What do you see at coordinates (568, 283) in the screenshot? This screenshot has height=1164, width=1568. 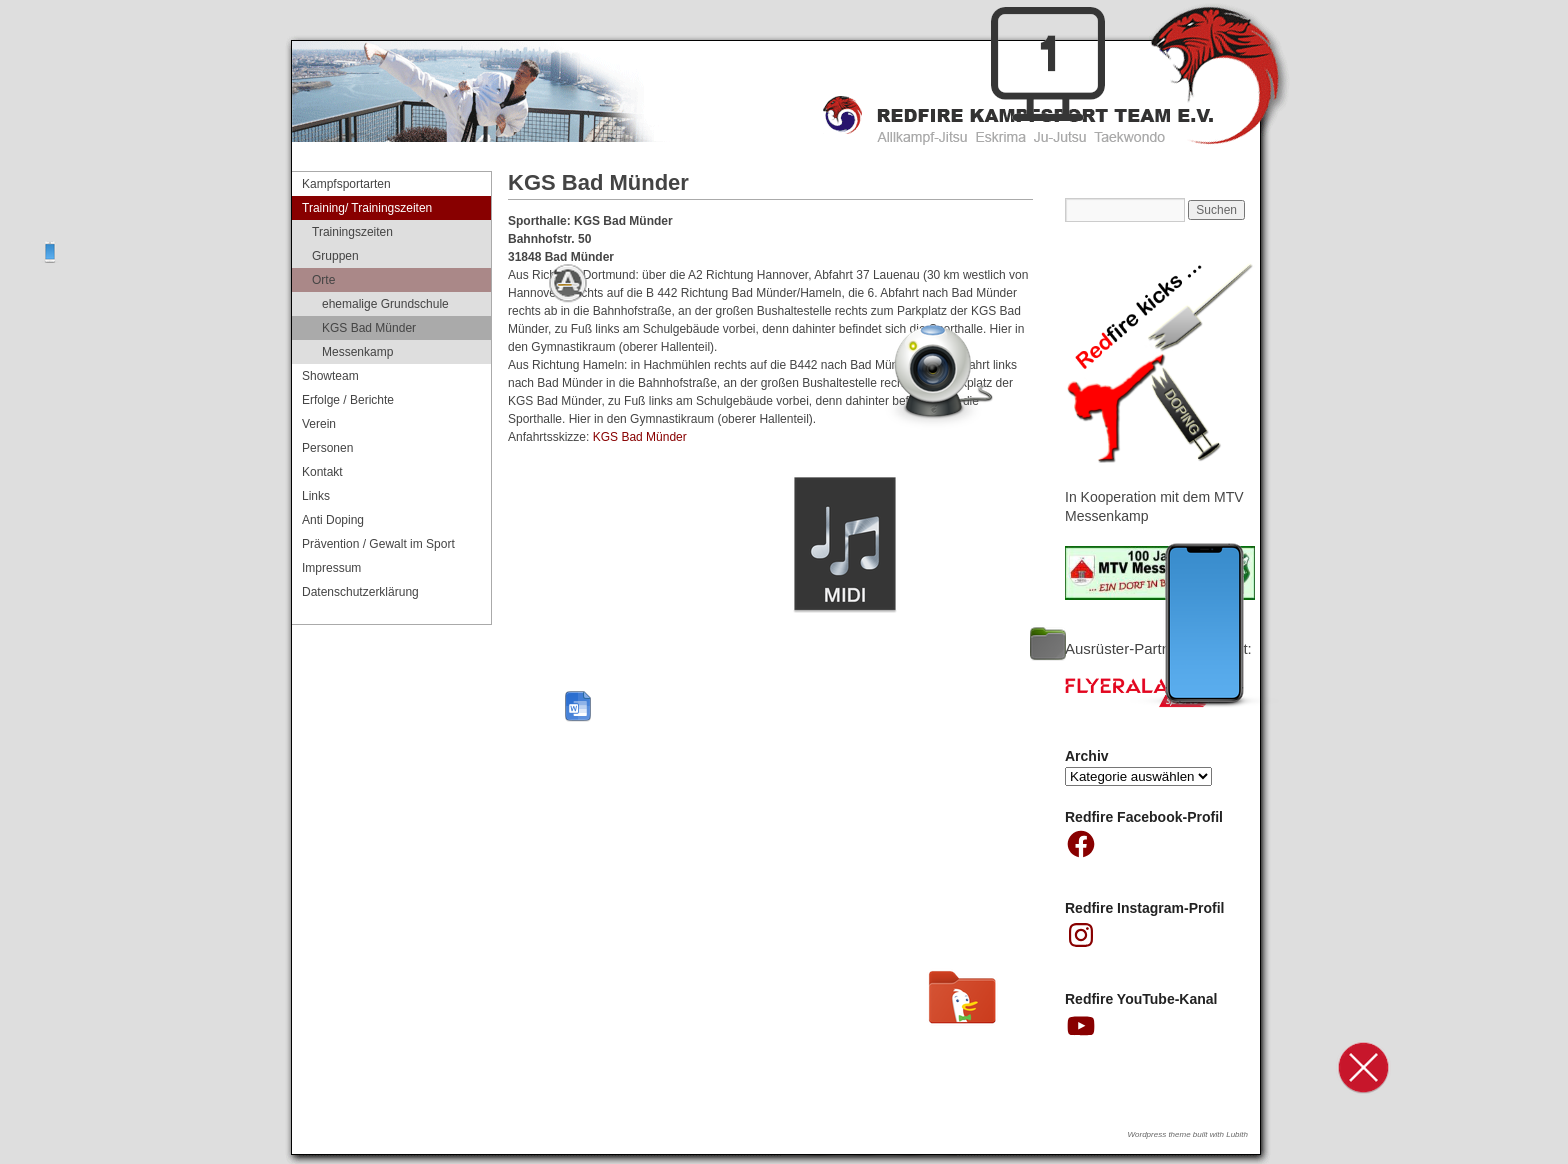 I see `check for available software updates` at bounding box center [568, 283].